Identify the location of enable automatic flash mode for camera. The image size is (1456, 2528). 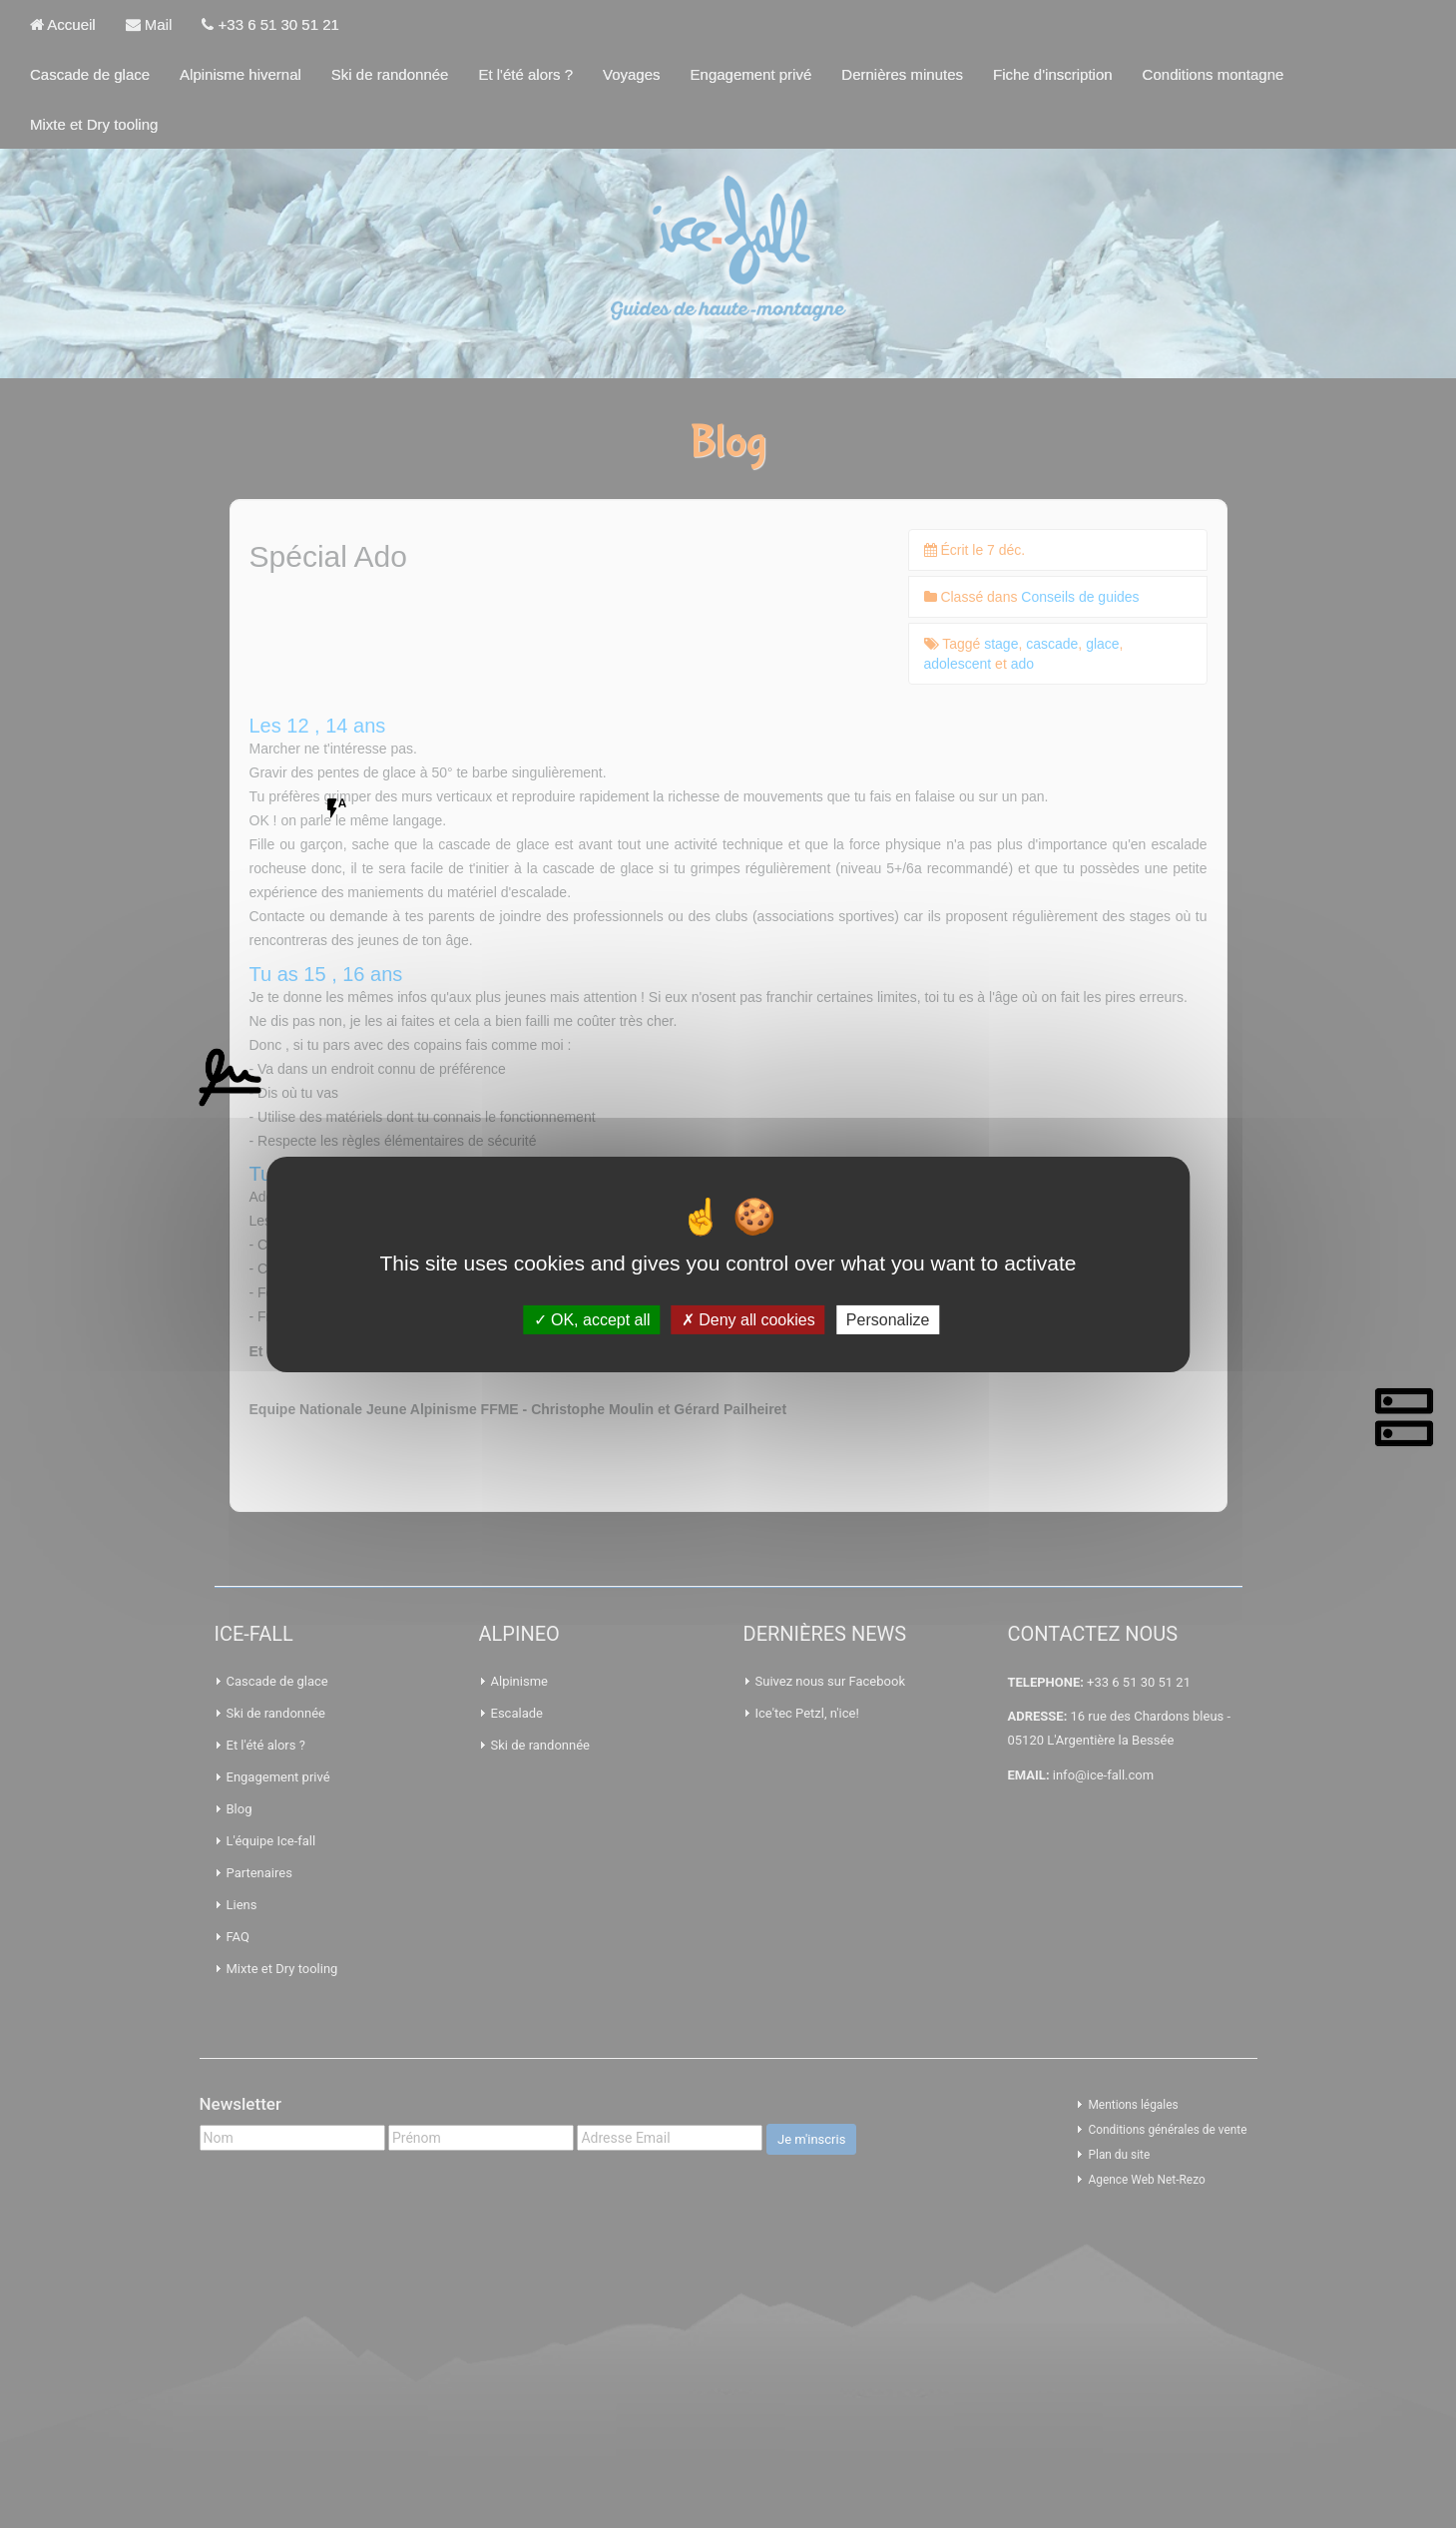
(336, 808).